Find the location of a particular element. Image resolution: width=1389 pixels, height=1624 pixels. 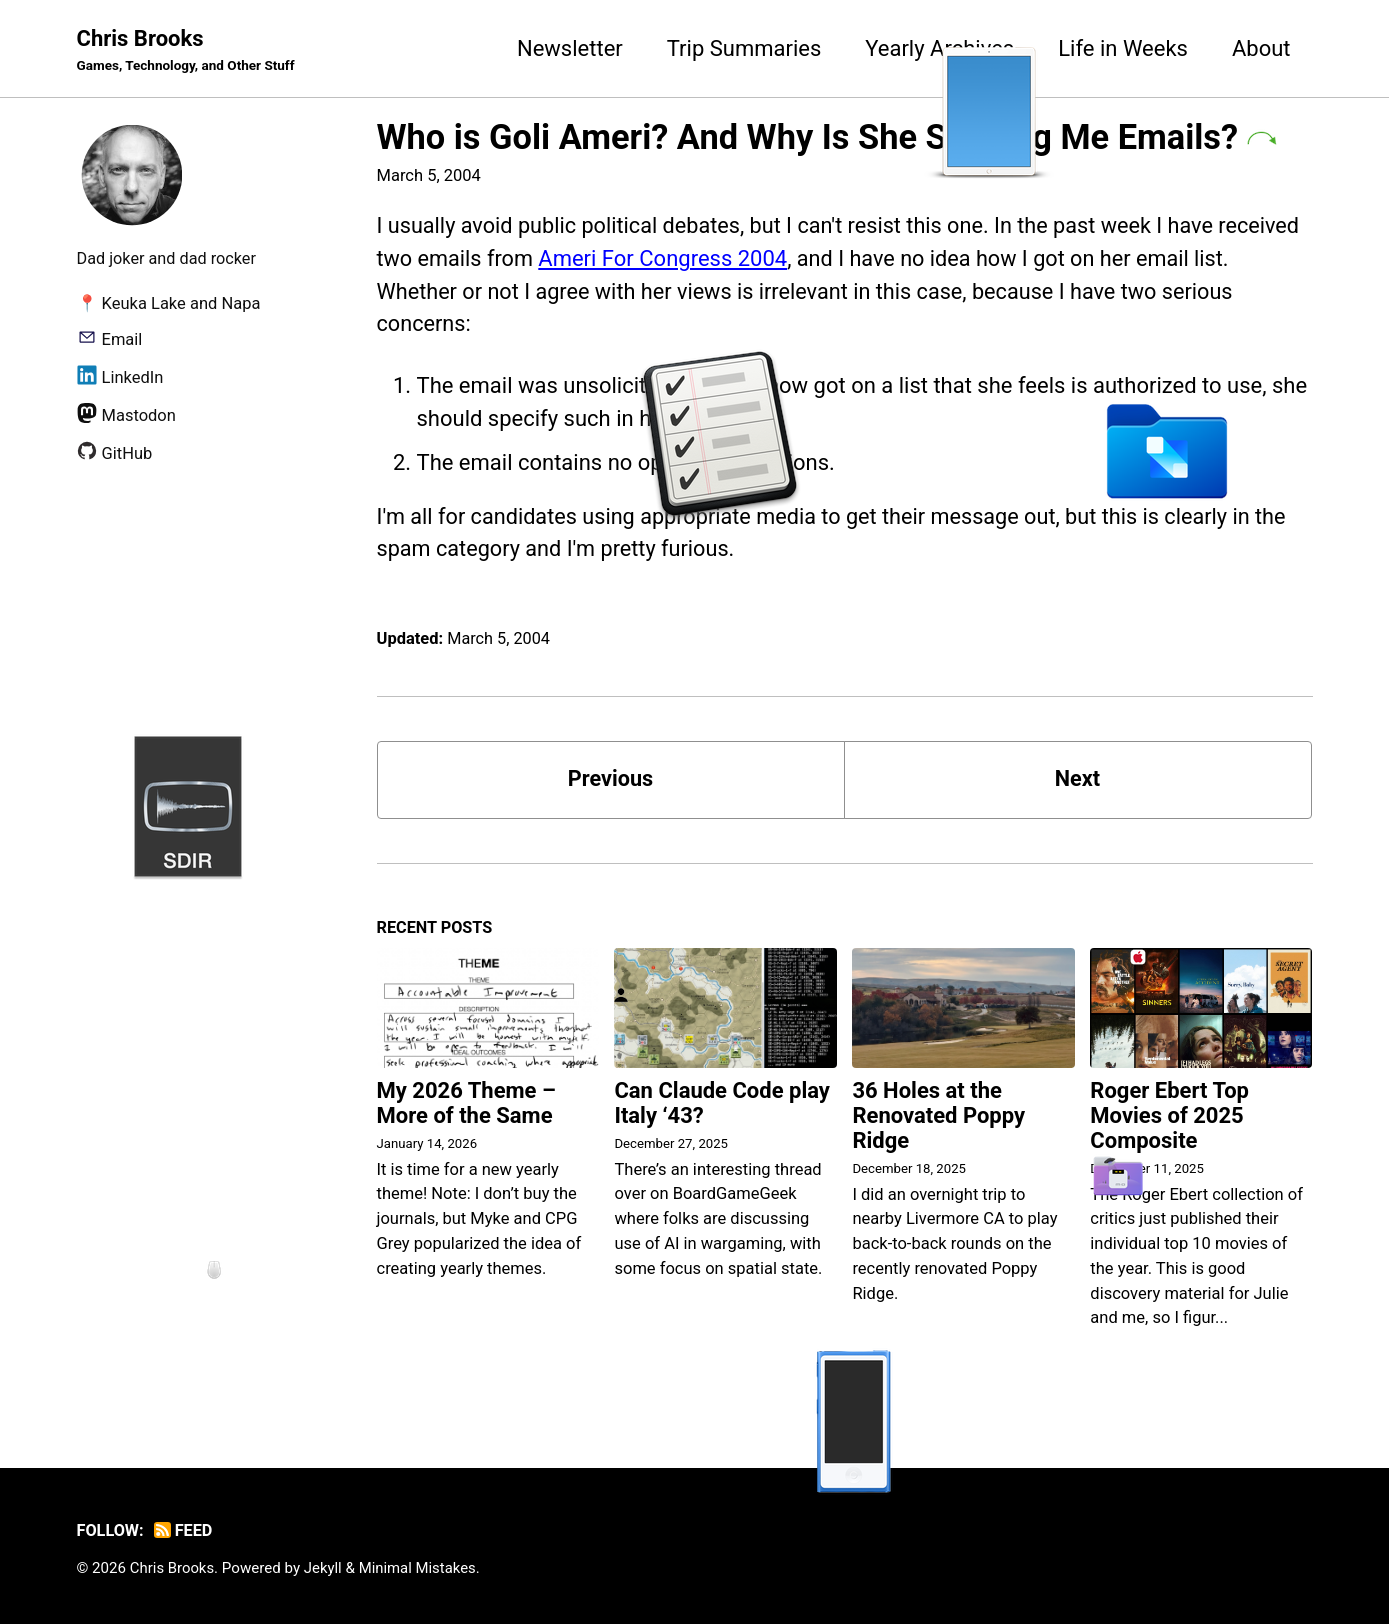

open wondershare mirrorgo files folder is located at coordinates (1166, 454).